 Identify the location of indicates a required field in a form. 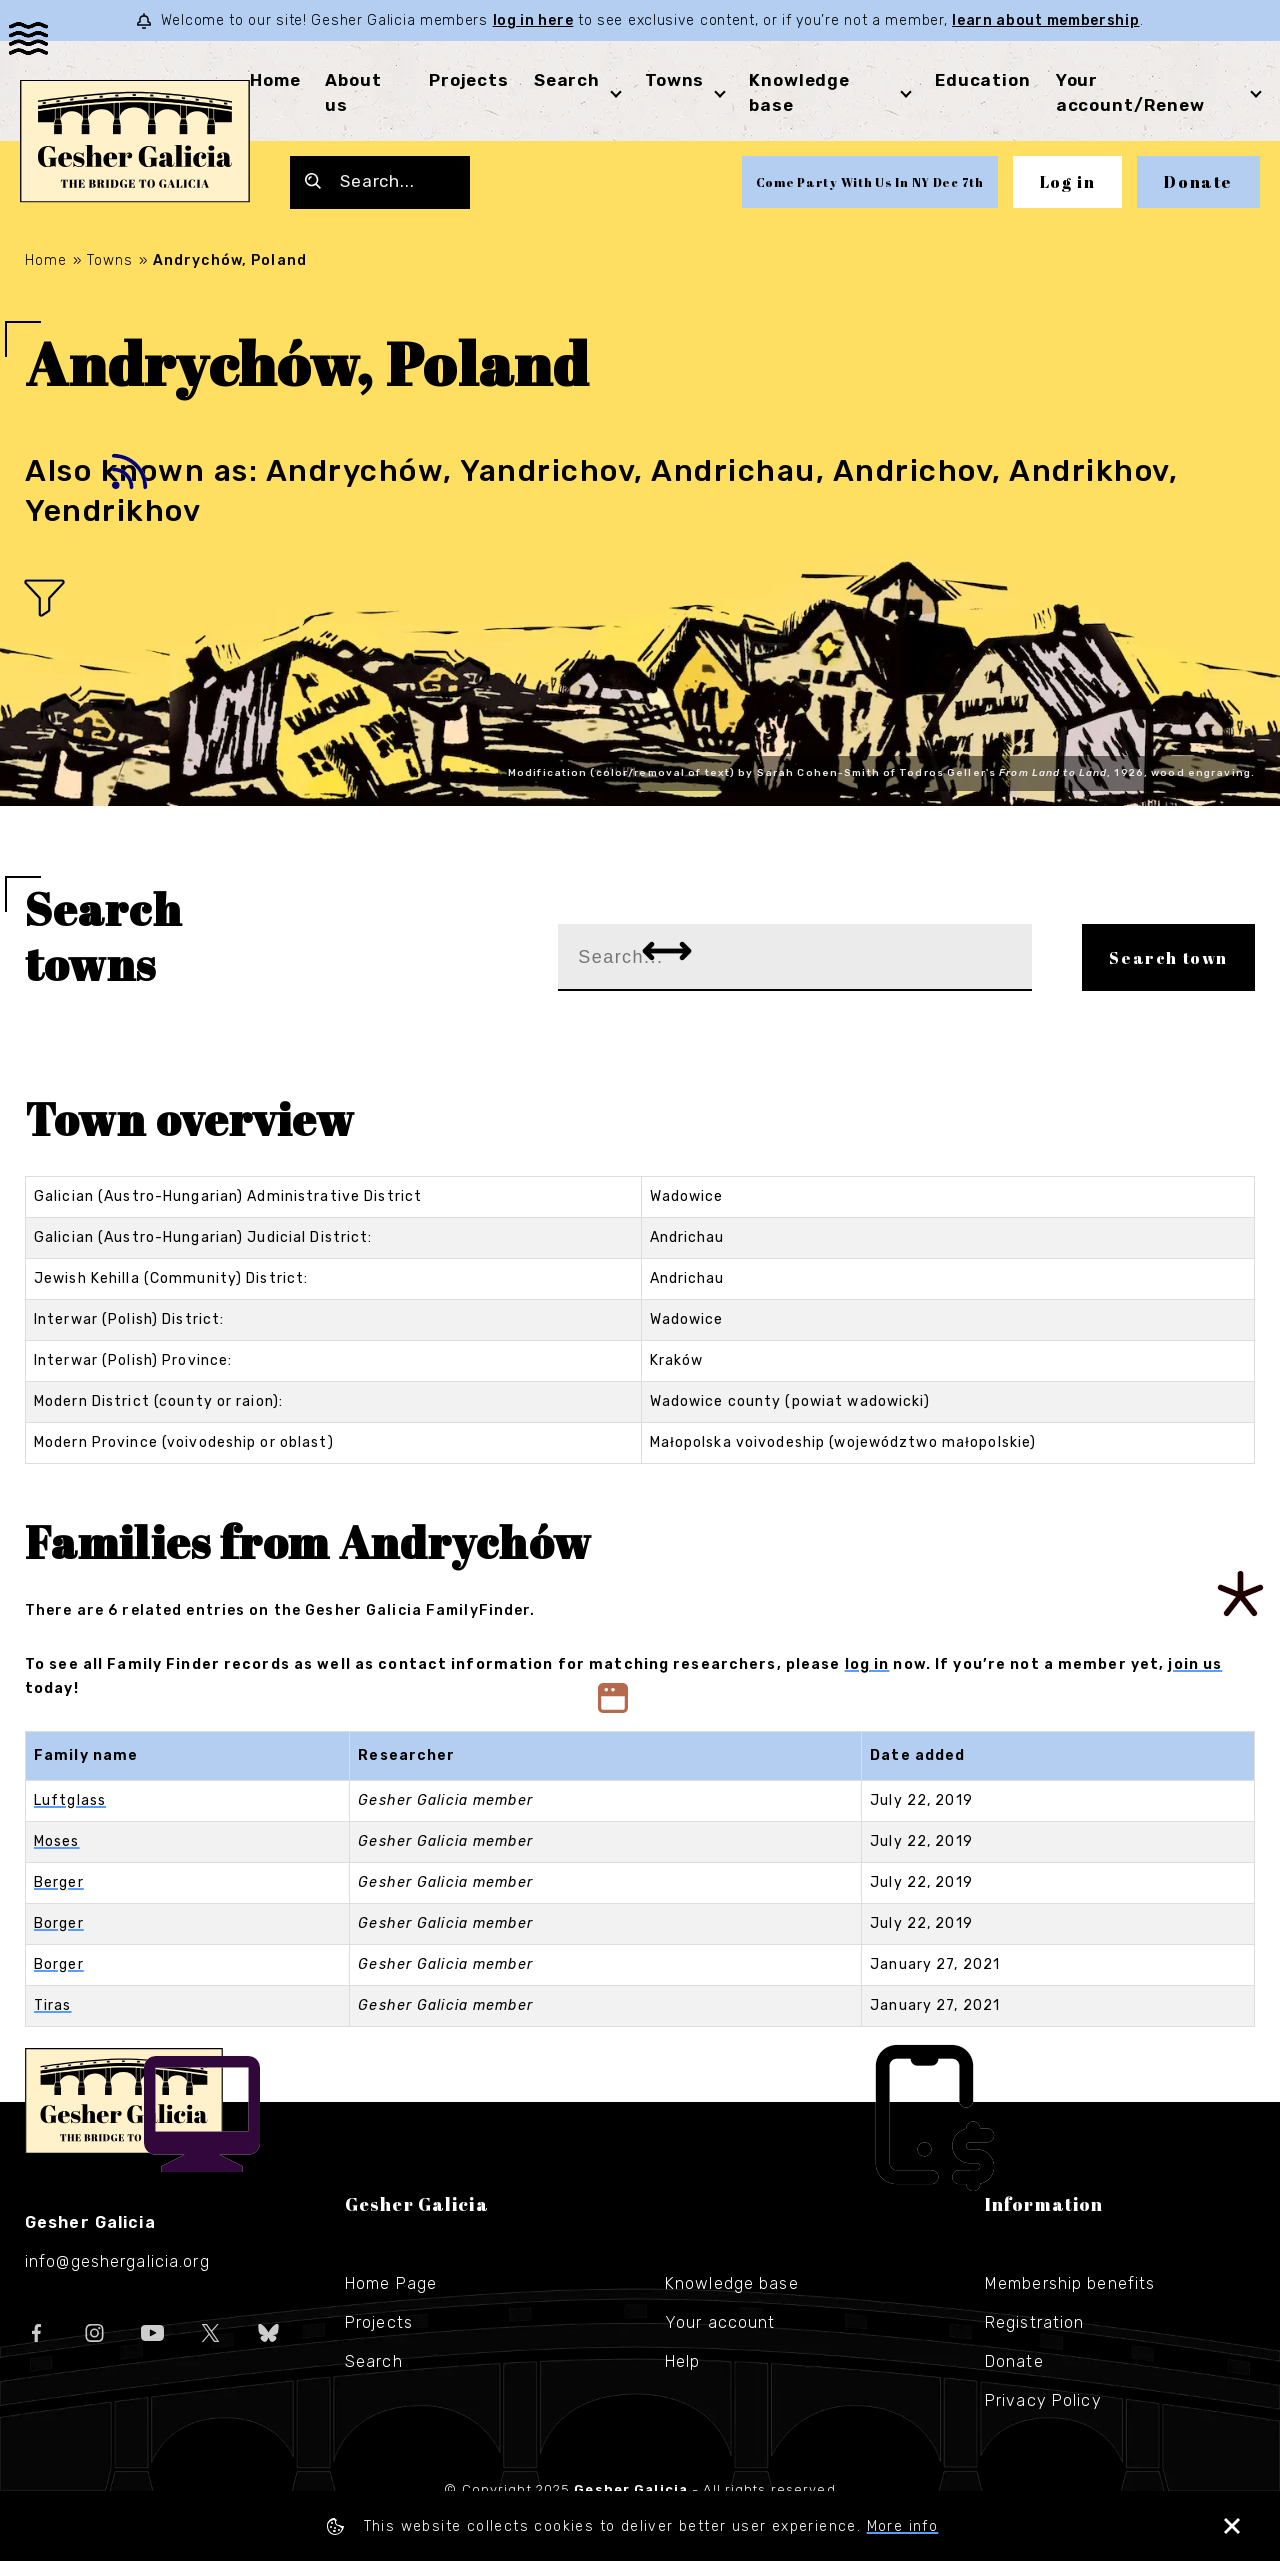
(1240, 1595).